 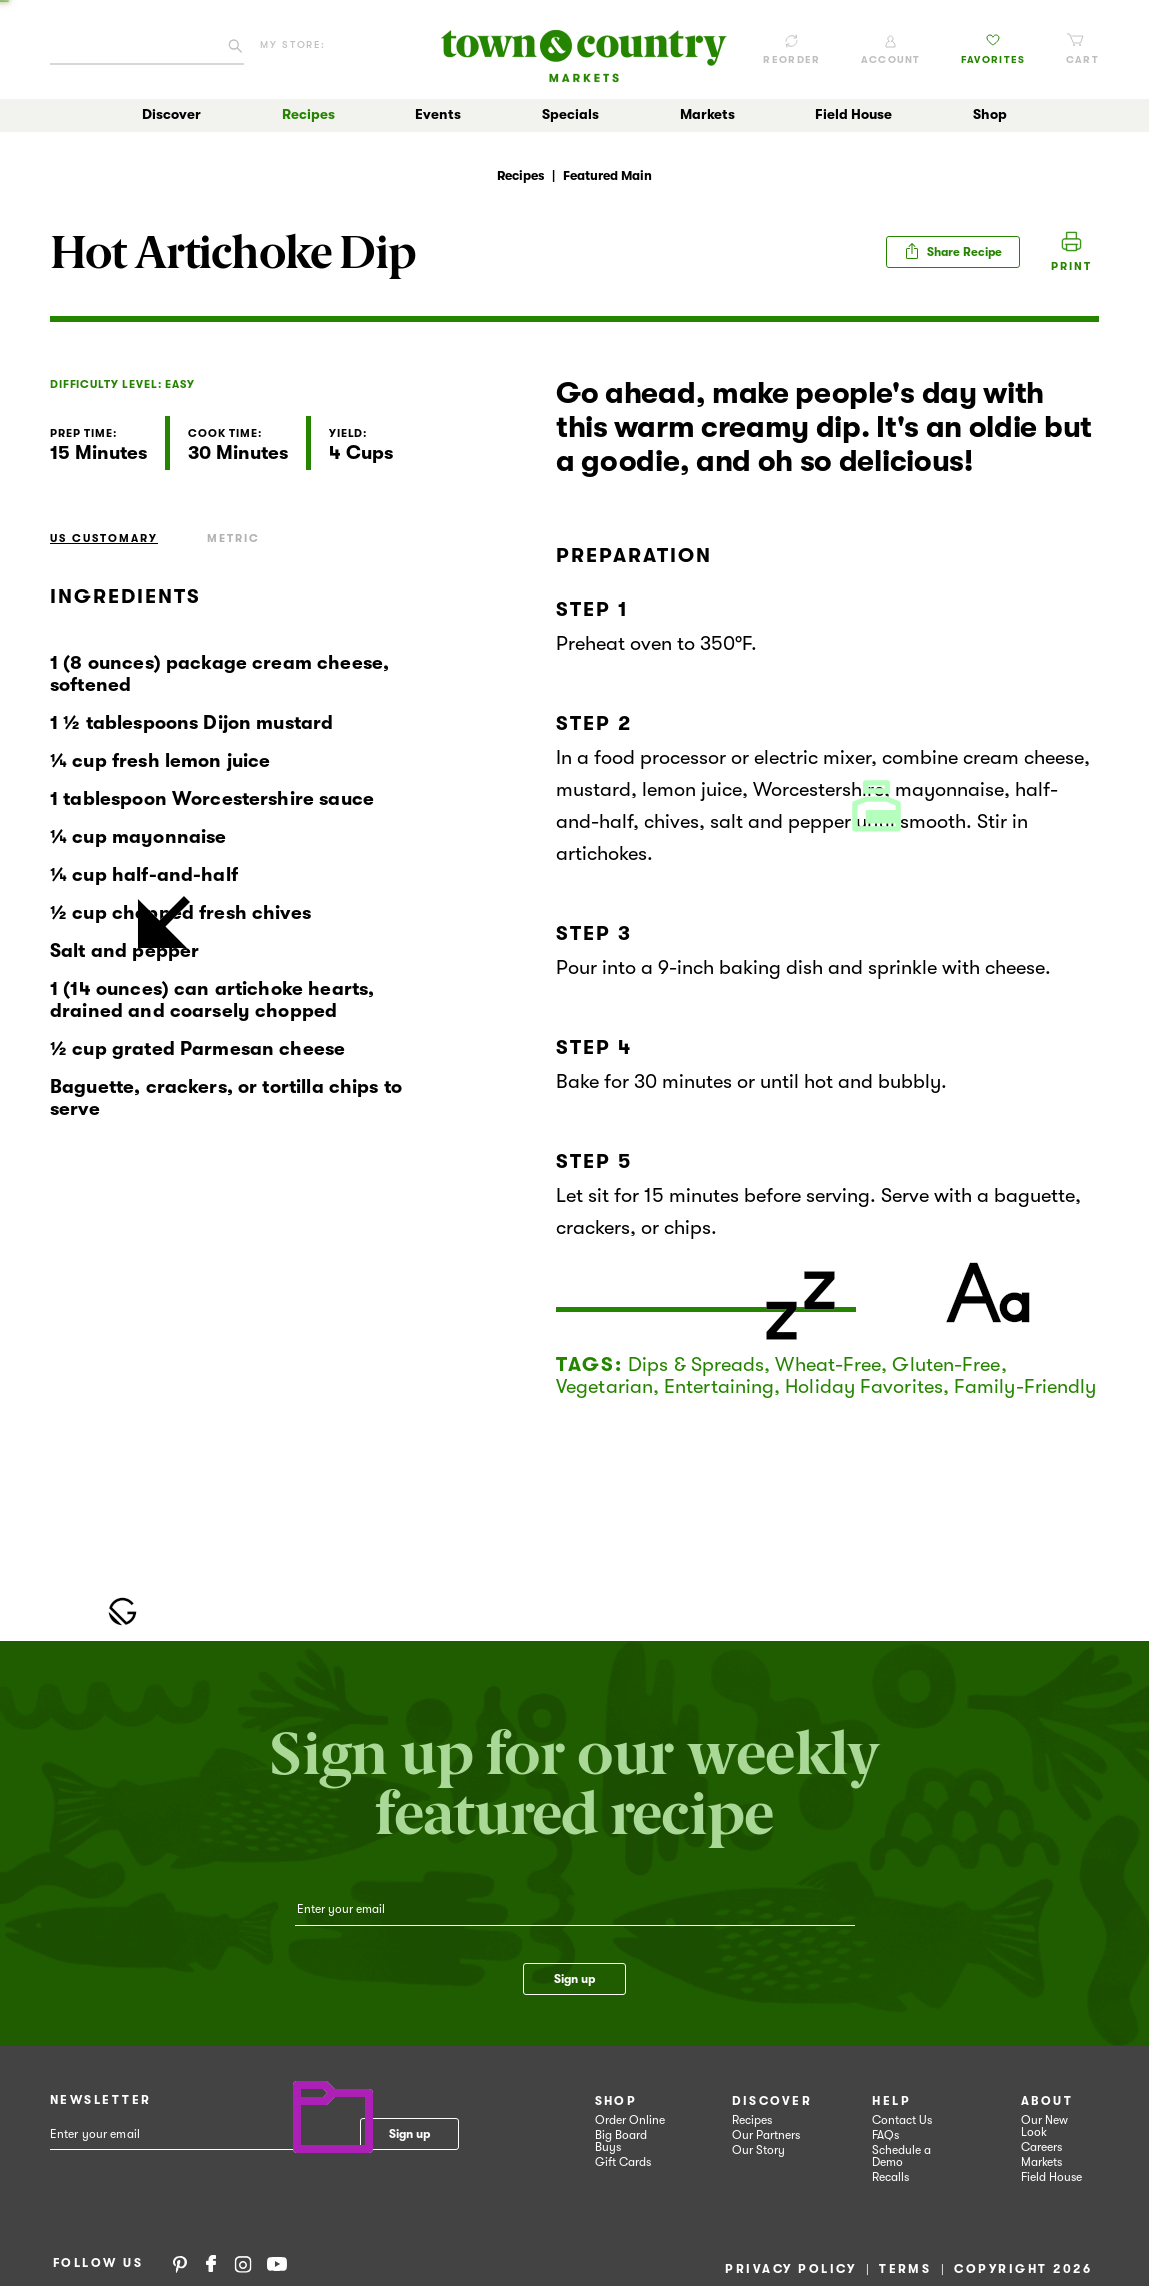 What do you see at coordinates (988, 1292) in the screenshot?
I see `adjust text size settings` at bounding box center [988, 1292].